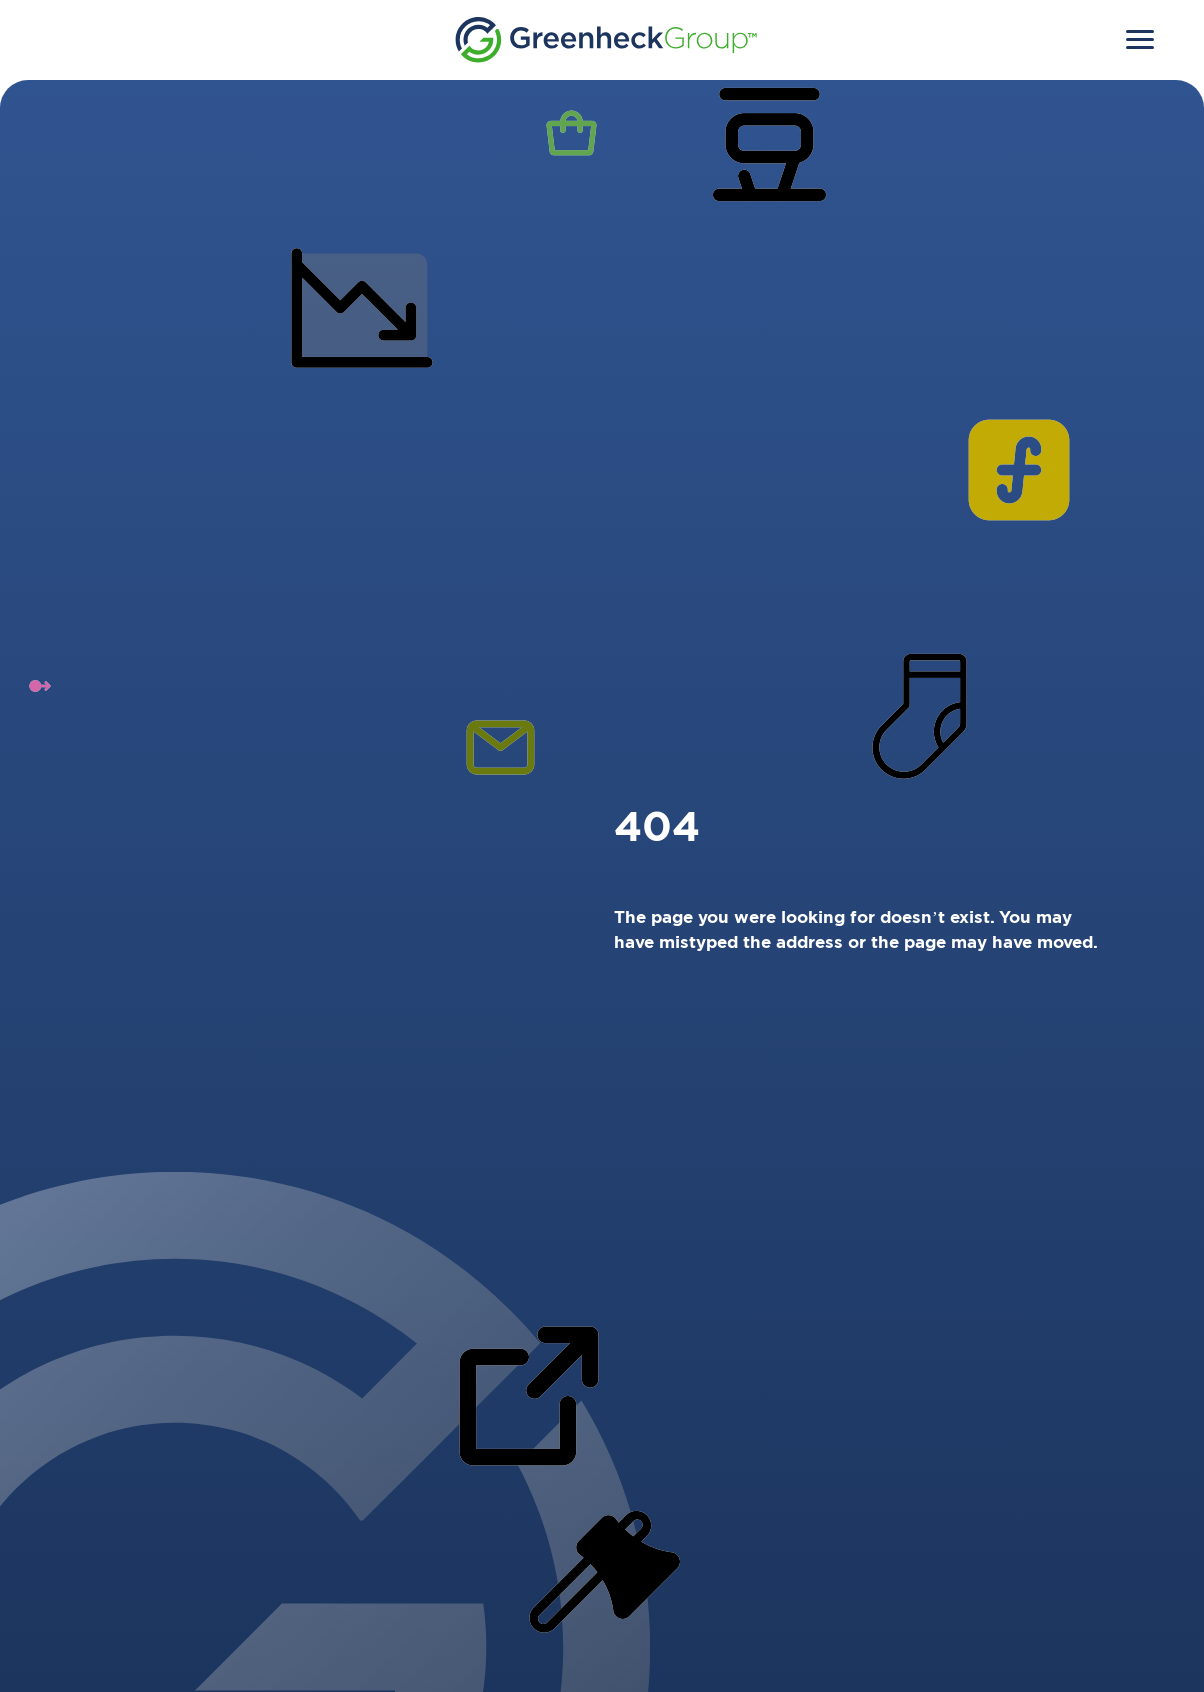  I want to click on view declining trend data, so click(362, 308).